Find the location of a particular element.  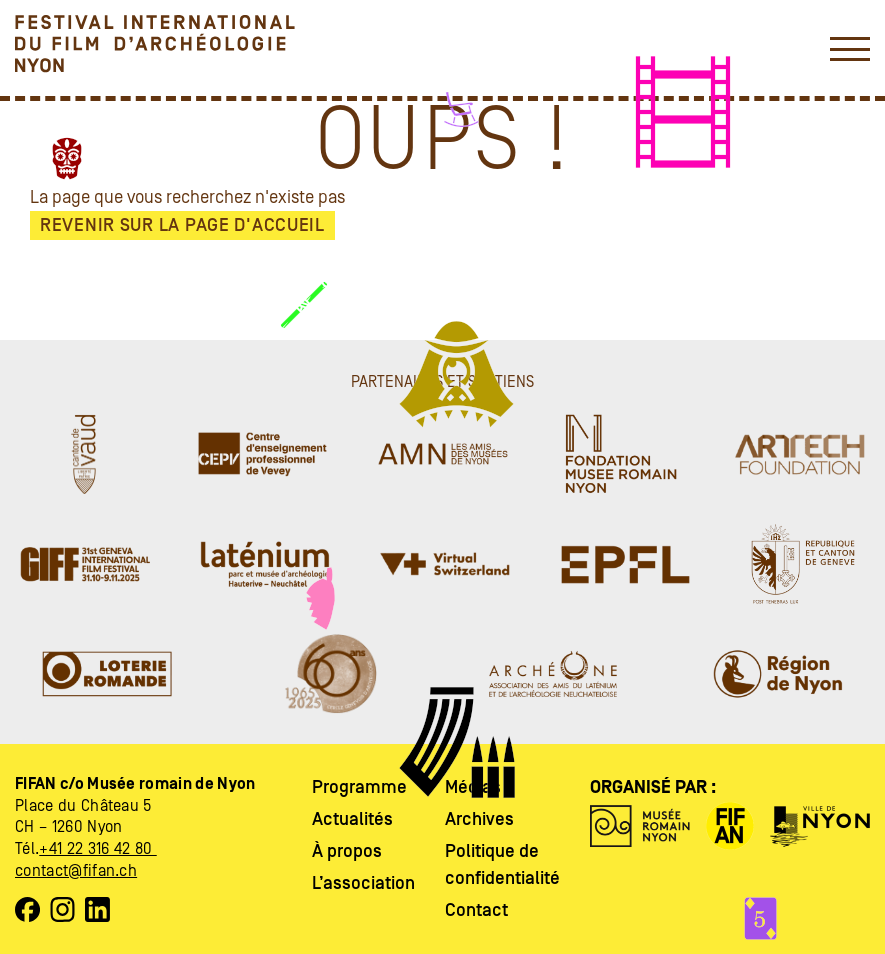

browse furniture or home decor items is located at coordinates (461, 109).